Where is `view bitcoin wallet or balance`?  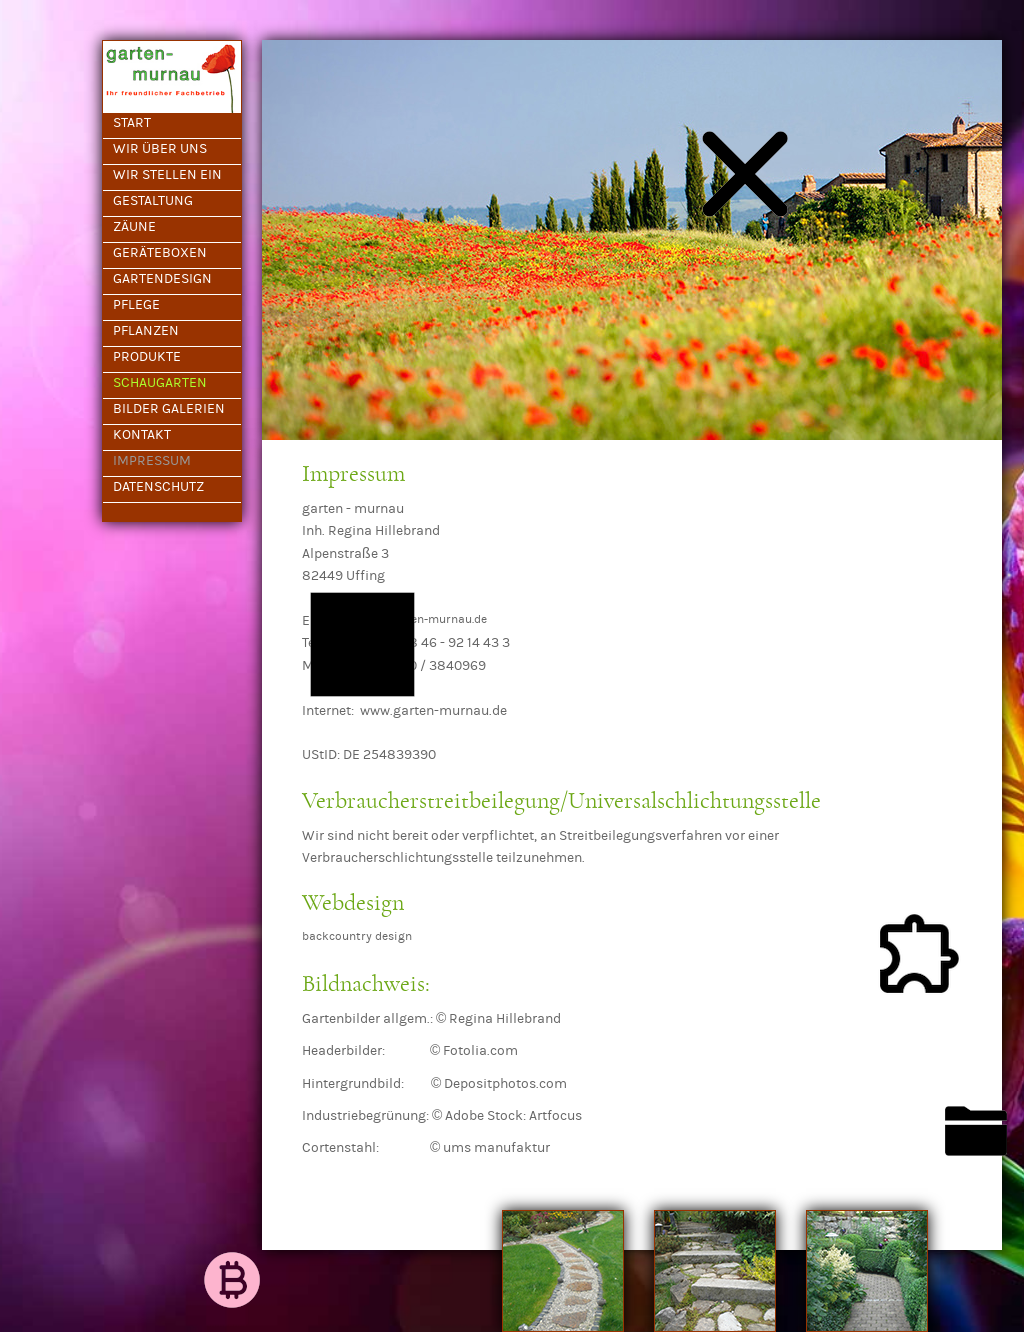
view bitcoin wallet or balance is located at coordinates (230, 1280).